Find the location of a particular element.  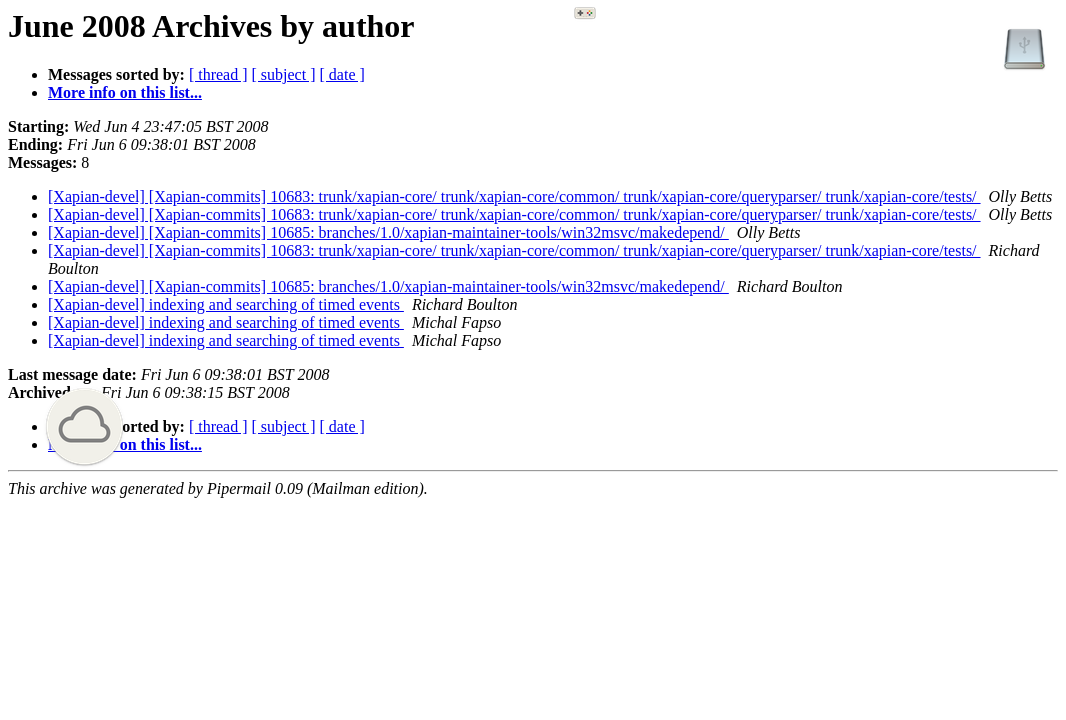

dropbox smart sync enabled for cloud-only storage is located at coordinates (84, 426).